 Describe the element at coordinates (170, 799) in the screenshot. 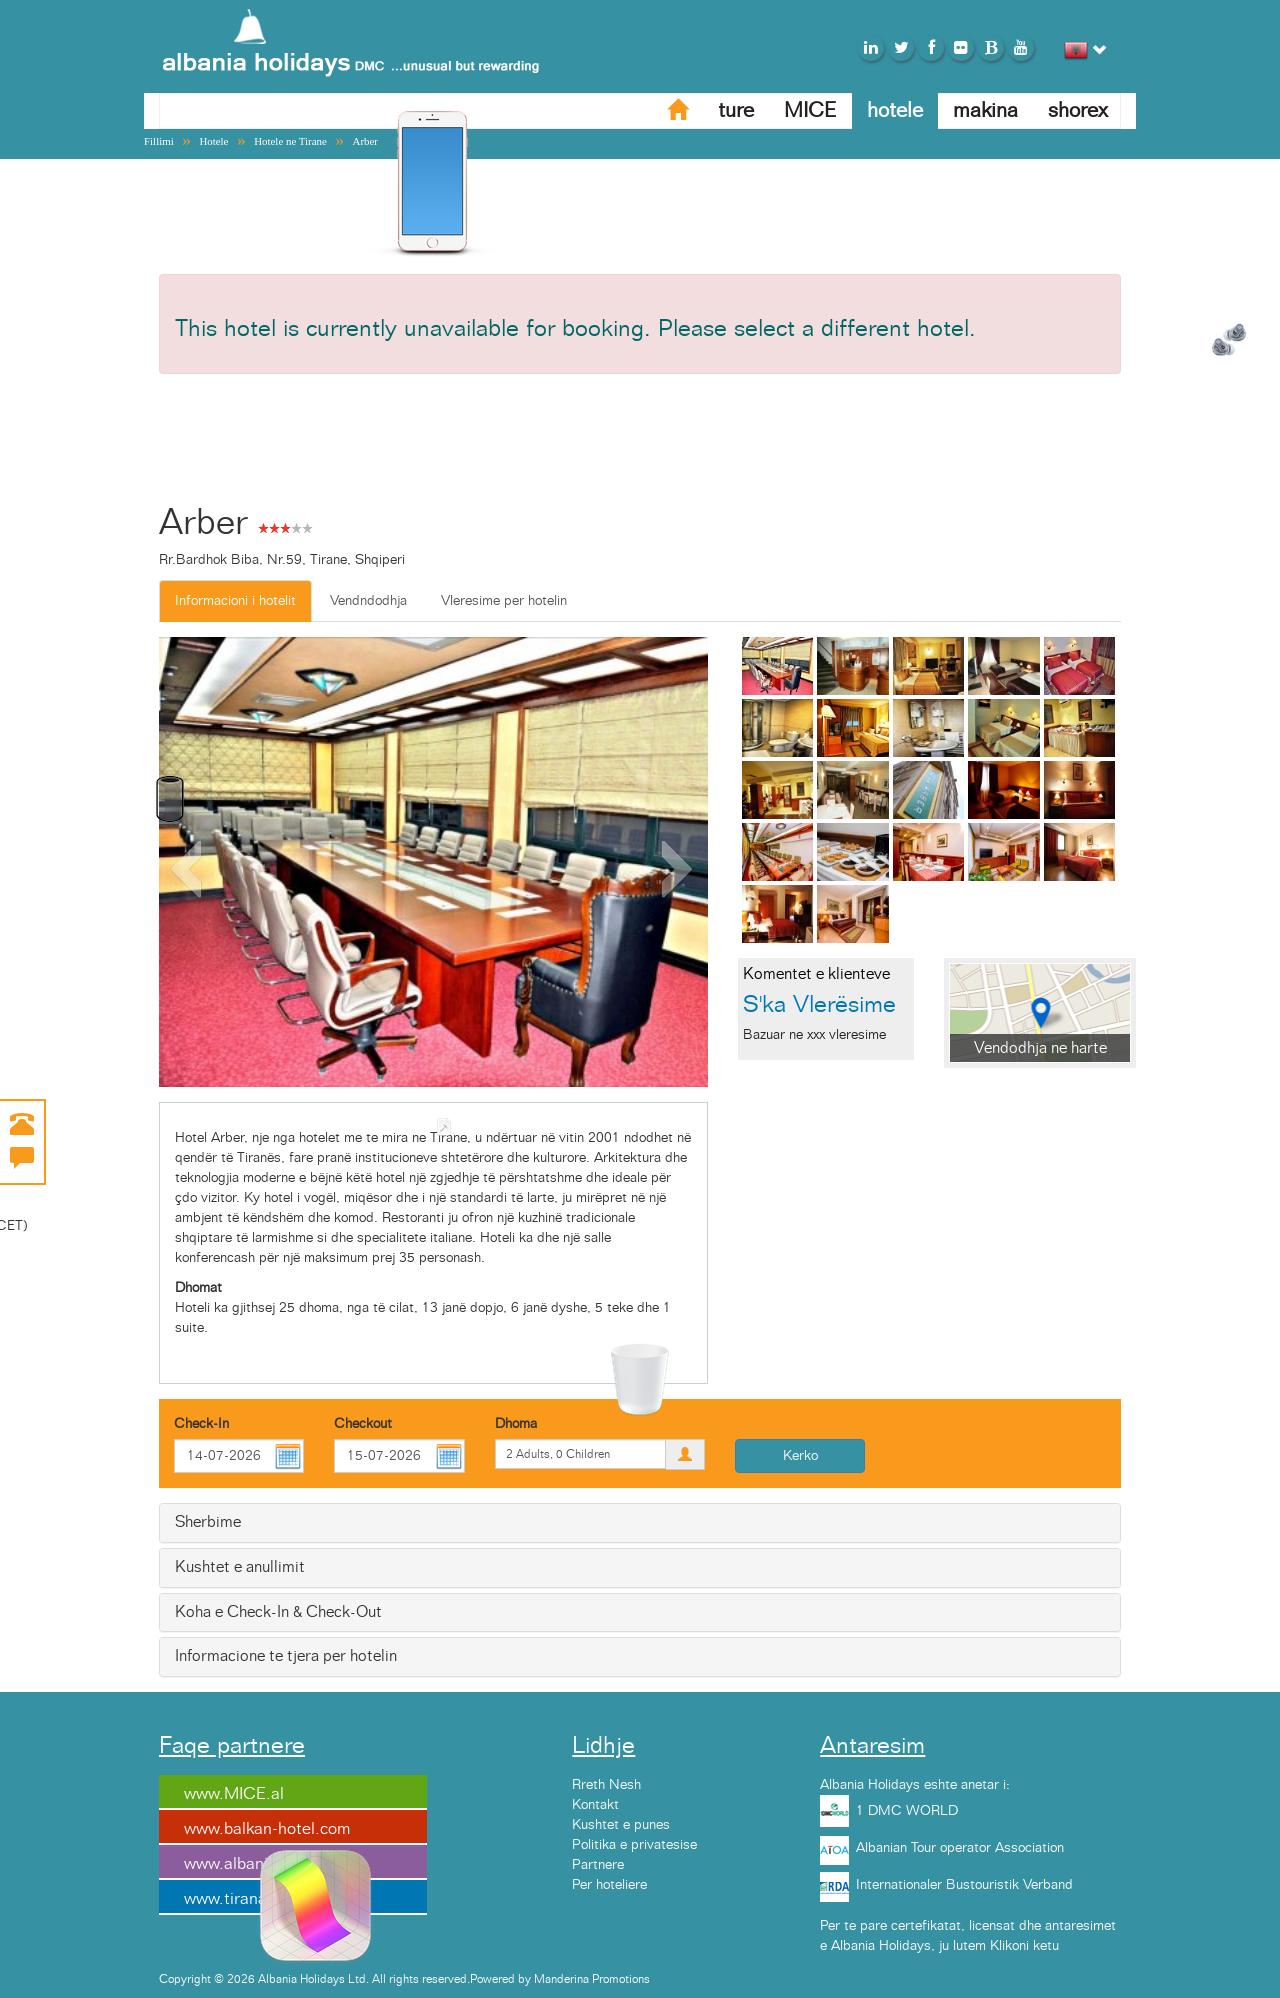

I see `mac pro (cylinder model) in finder sidebar` at that location.